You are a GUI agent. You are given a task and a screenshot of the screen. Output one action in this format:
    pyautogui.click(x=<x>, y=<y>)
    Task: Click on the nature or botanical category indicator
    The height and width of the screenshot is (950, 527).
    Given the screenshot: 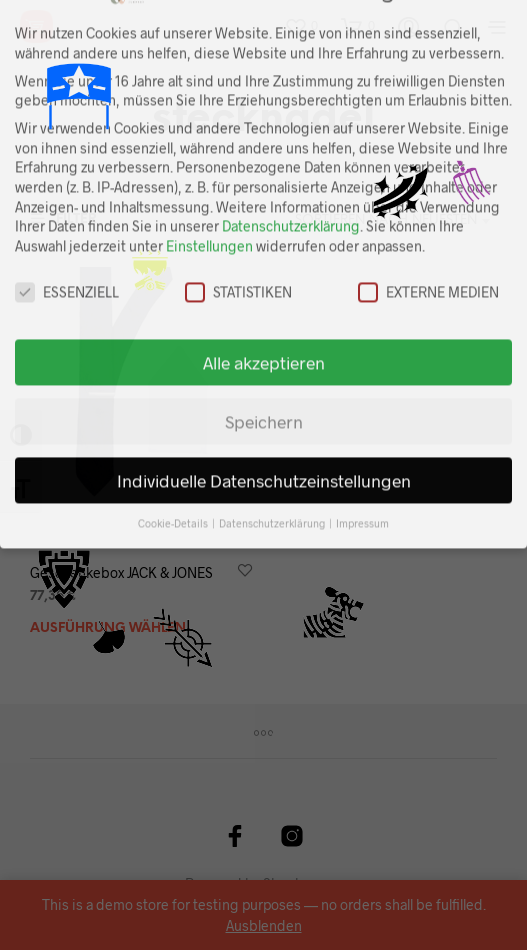 What is the action you would take?
    pyautogui.click(x=109, y=637)
    